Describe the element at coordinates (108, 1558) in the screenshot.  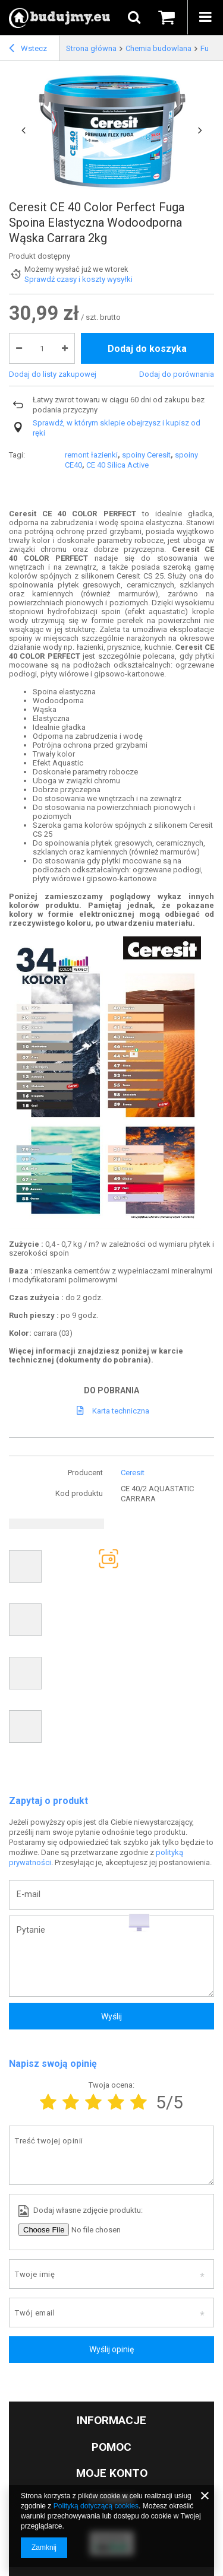
I see `take a screenshot` at that location.